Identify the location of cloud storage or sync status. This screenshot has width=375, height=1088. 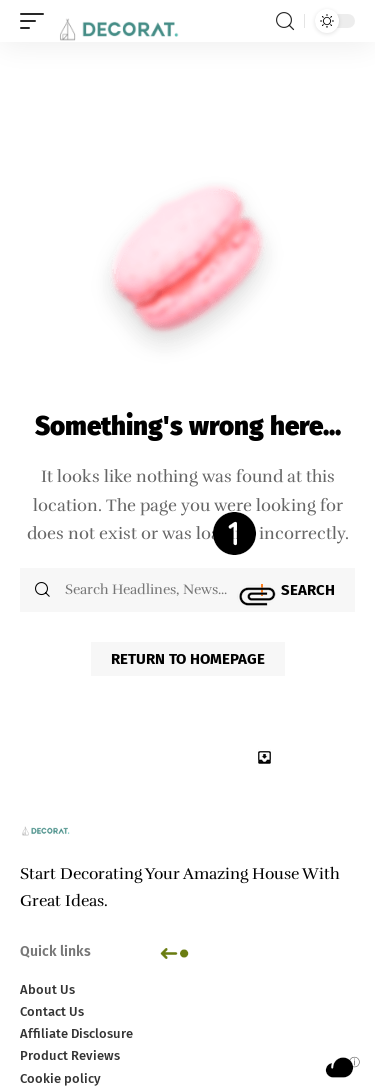
(339, 1067).